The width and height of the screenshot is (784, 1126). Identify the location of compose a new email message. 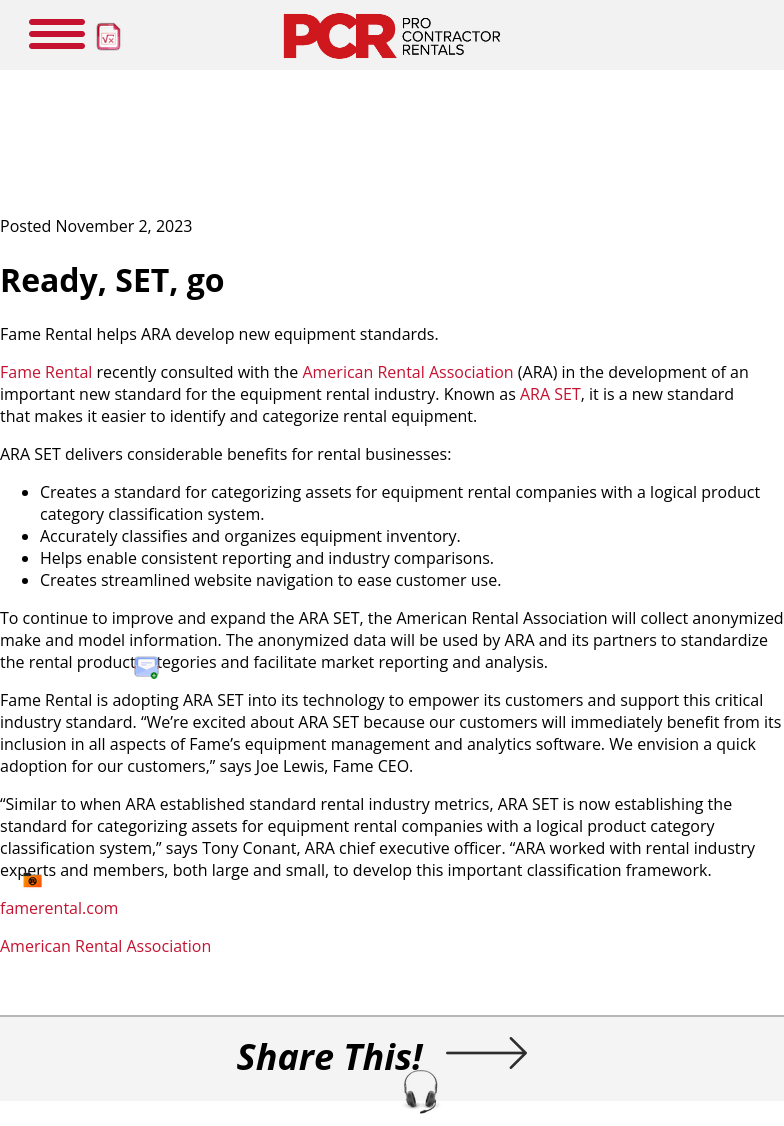
(146, 666).